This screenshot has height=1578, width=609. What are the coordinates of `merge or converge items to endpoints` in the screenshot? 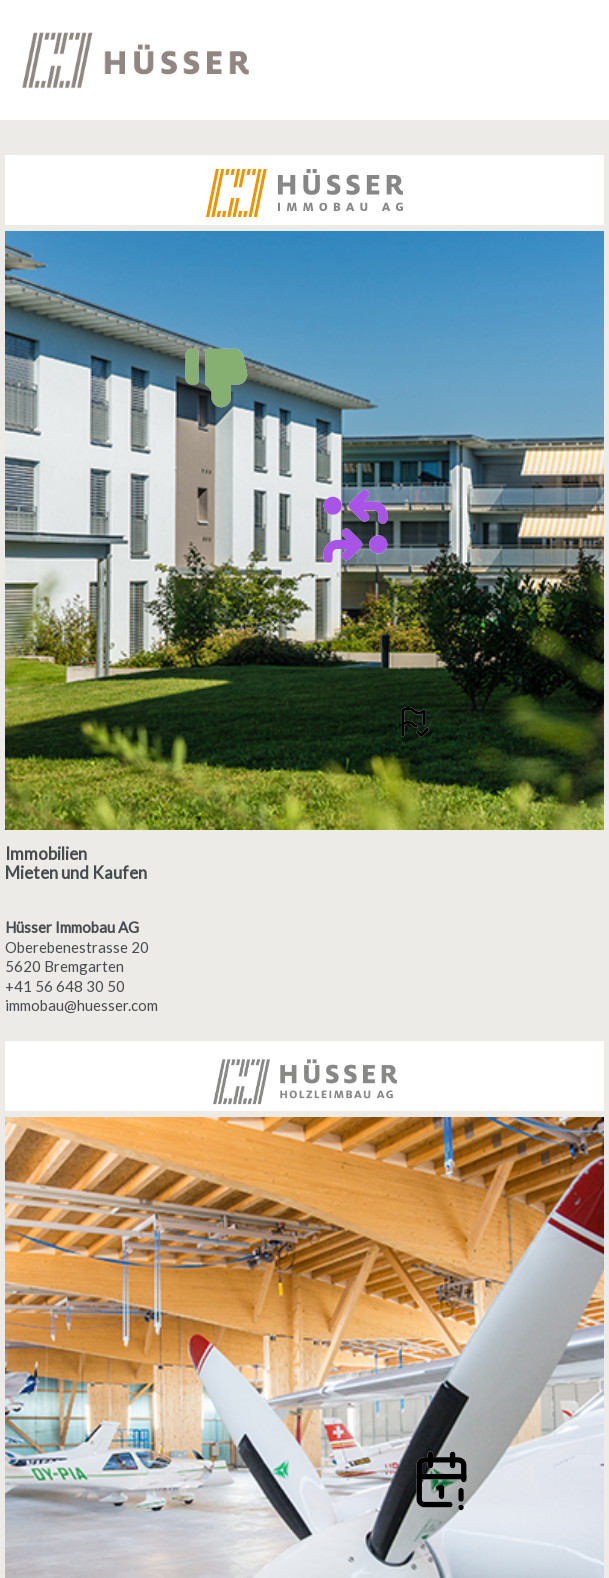 It's located at (355, 528).